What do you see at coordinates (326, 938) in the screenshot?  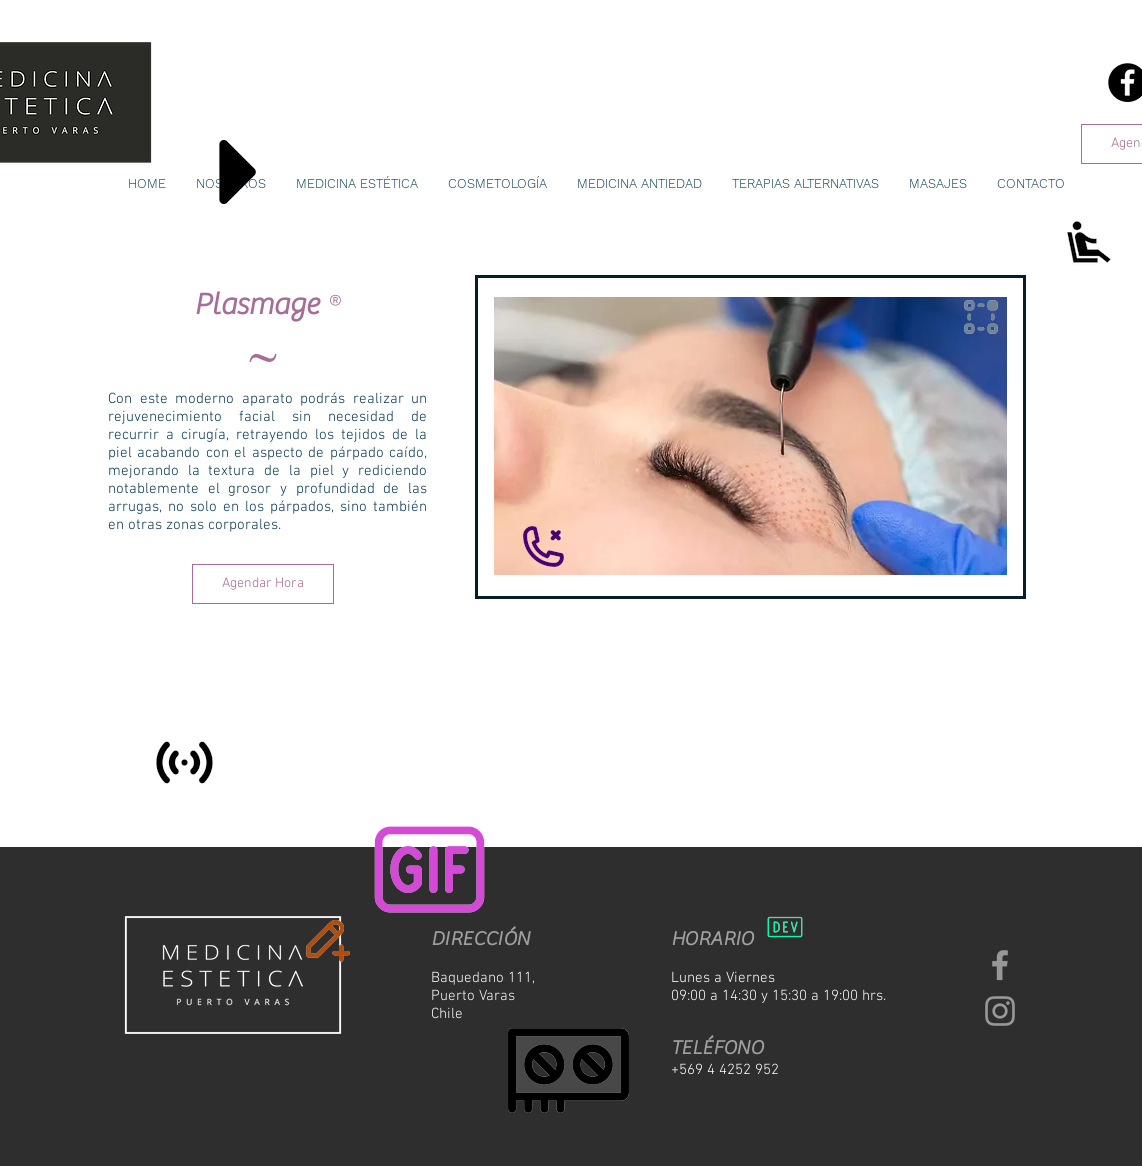 I see `create a new note or document` at bounding box center [326, 938].